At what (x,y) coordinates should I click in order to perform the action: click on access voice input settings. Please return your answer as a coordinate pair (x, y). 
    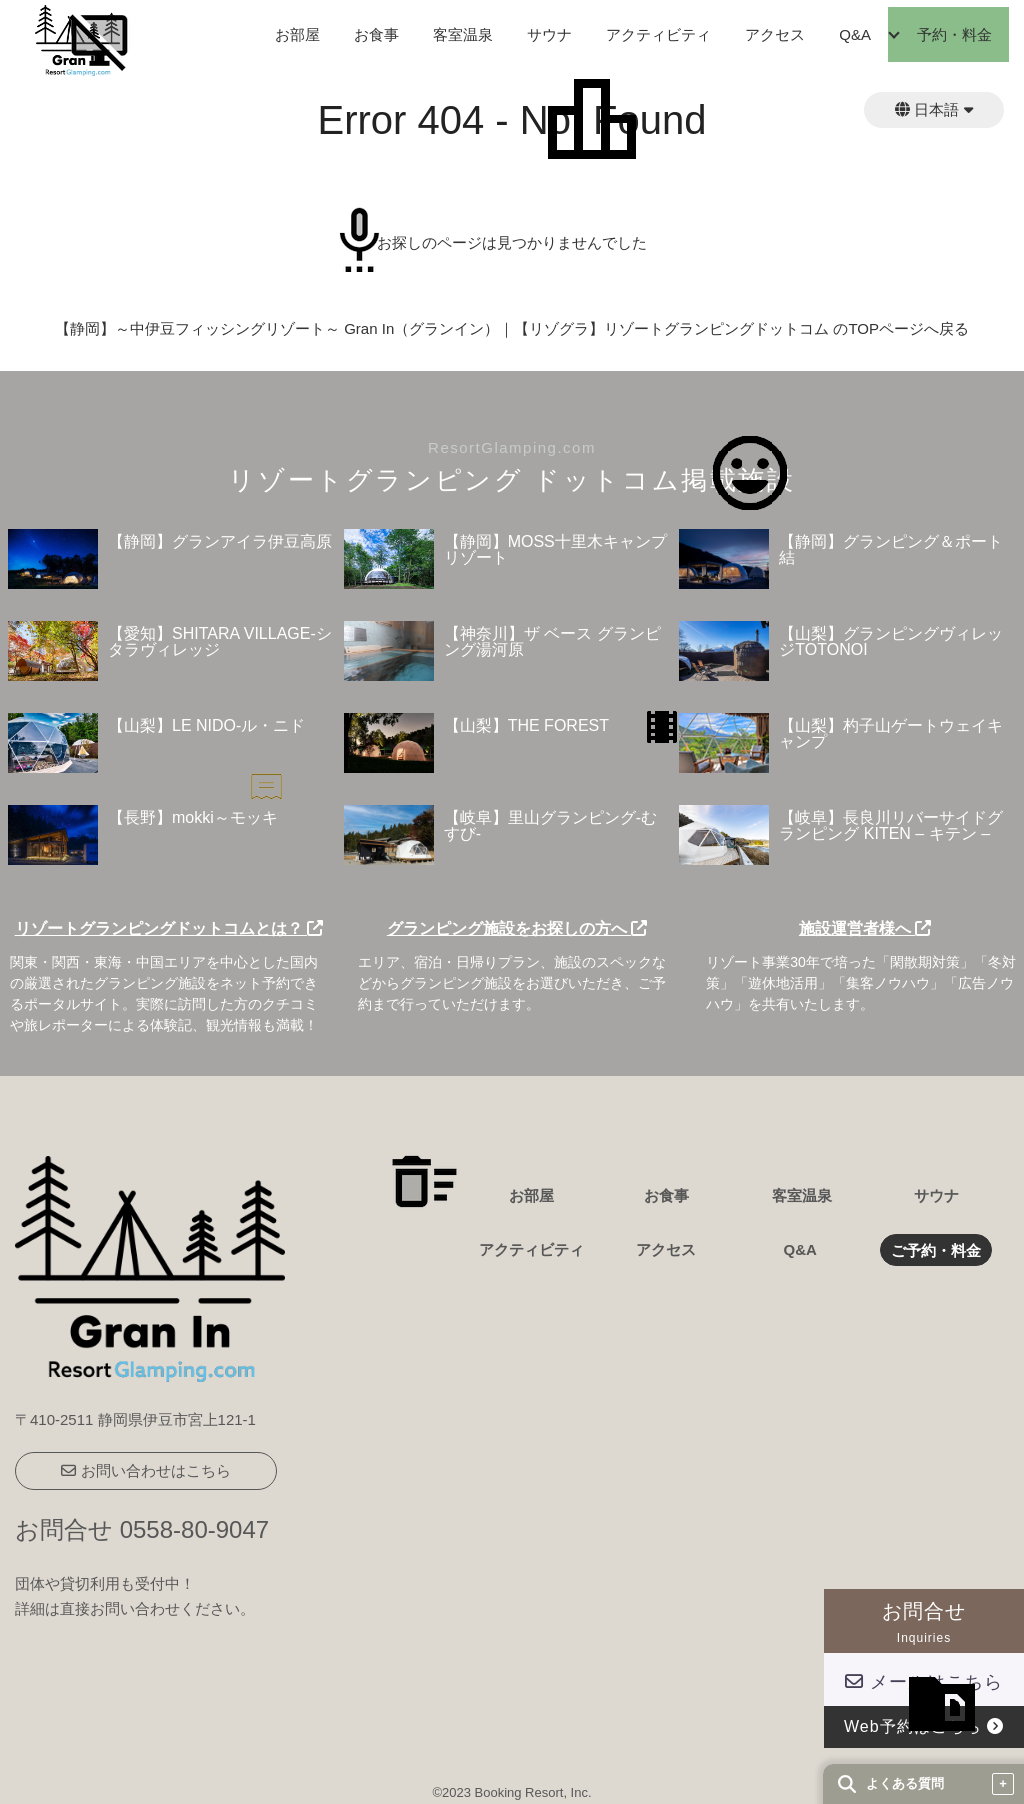
    Looking at the image, I should click on (359, 238).